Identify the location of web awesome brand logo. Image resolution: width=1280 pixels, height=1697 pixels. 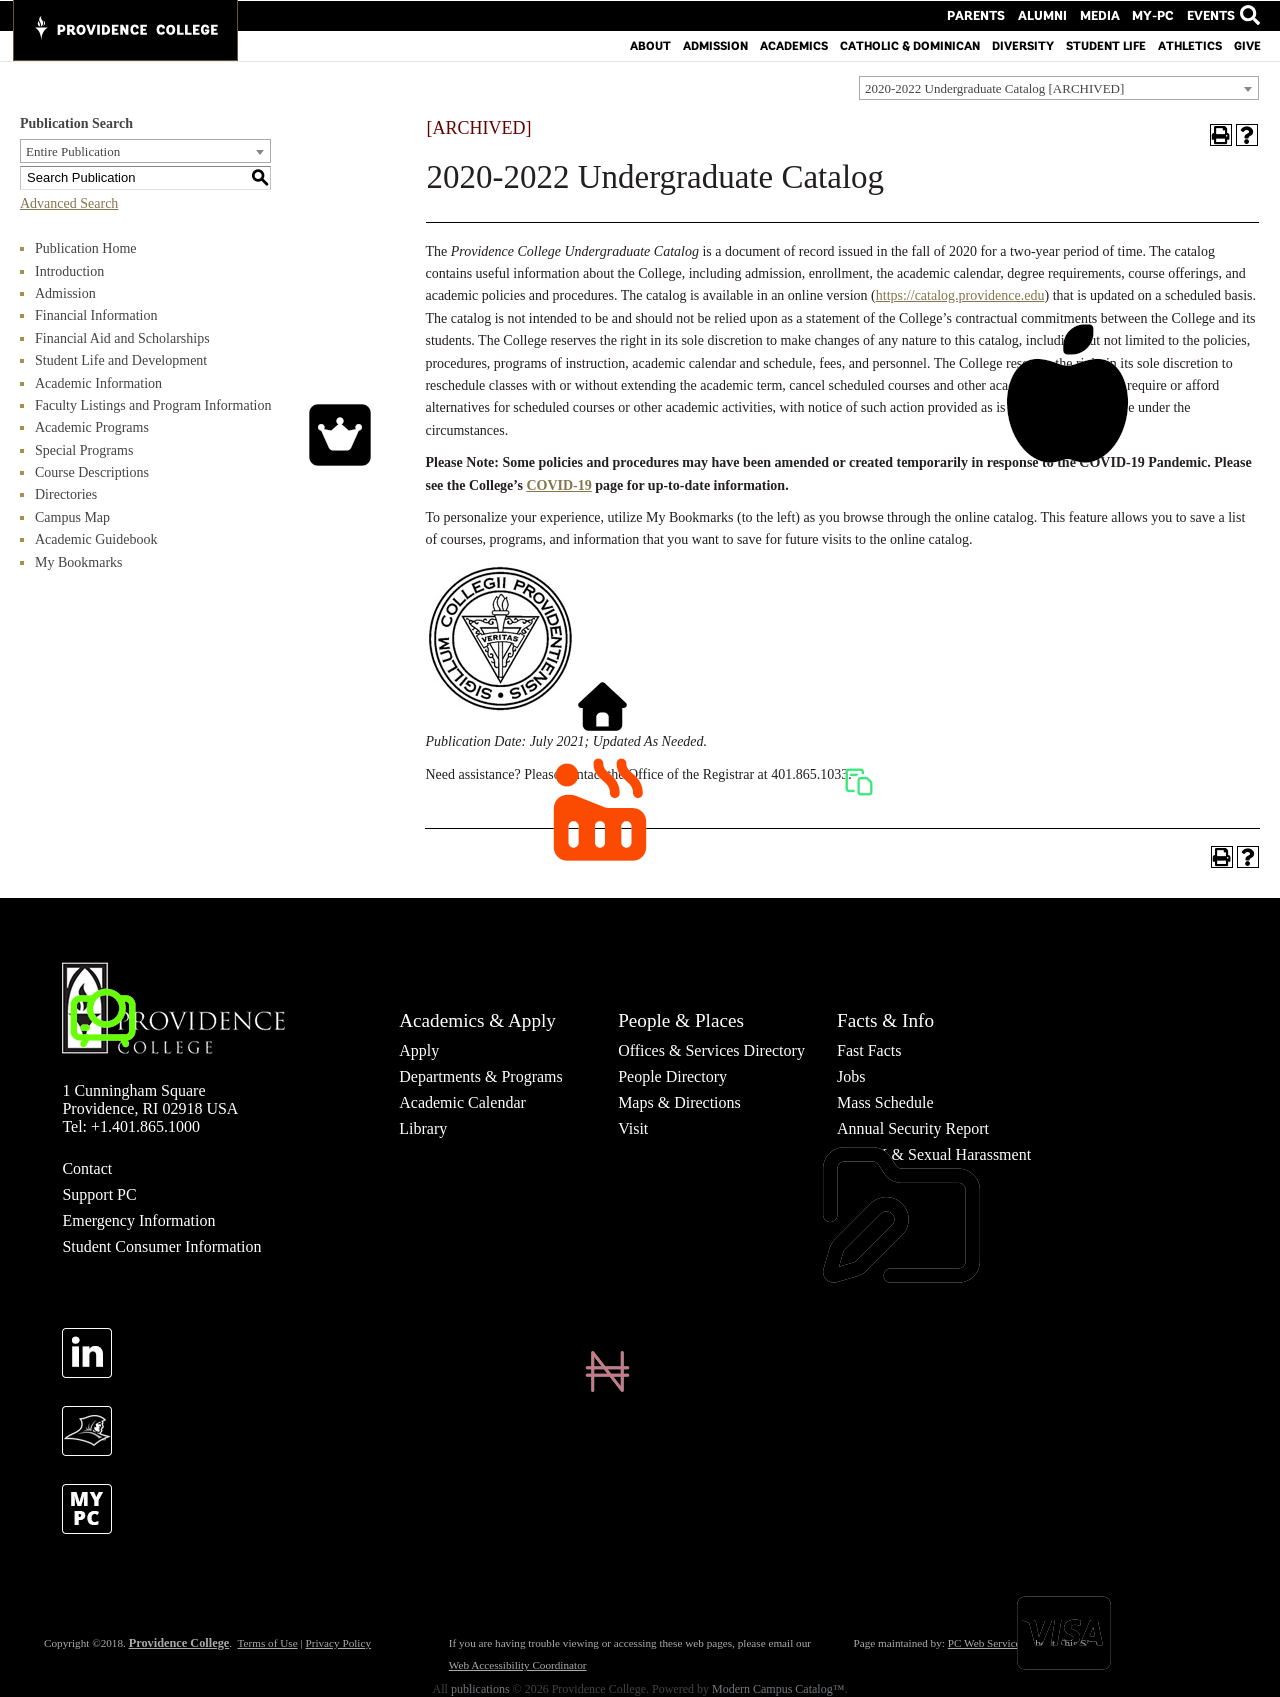
(340, 435).